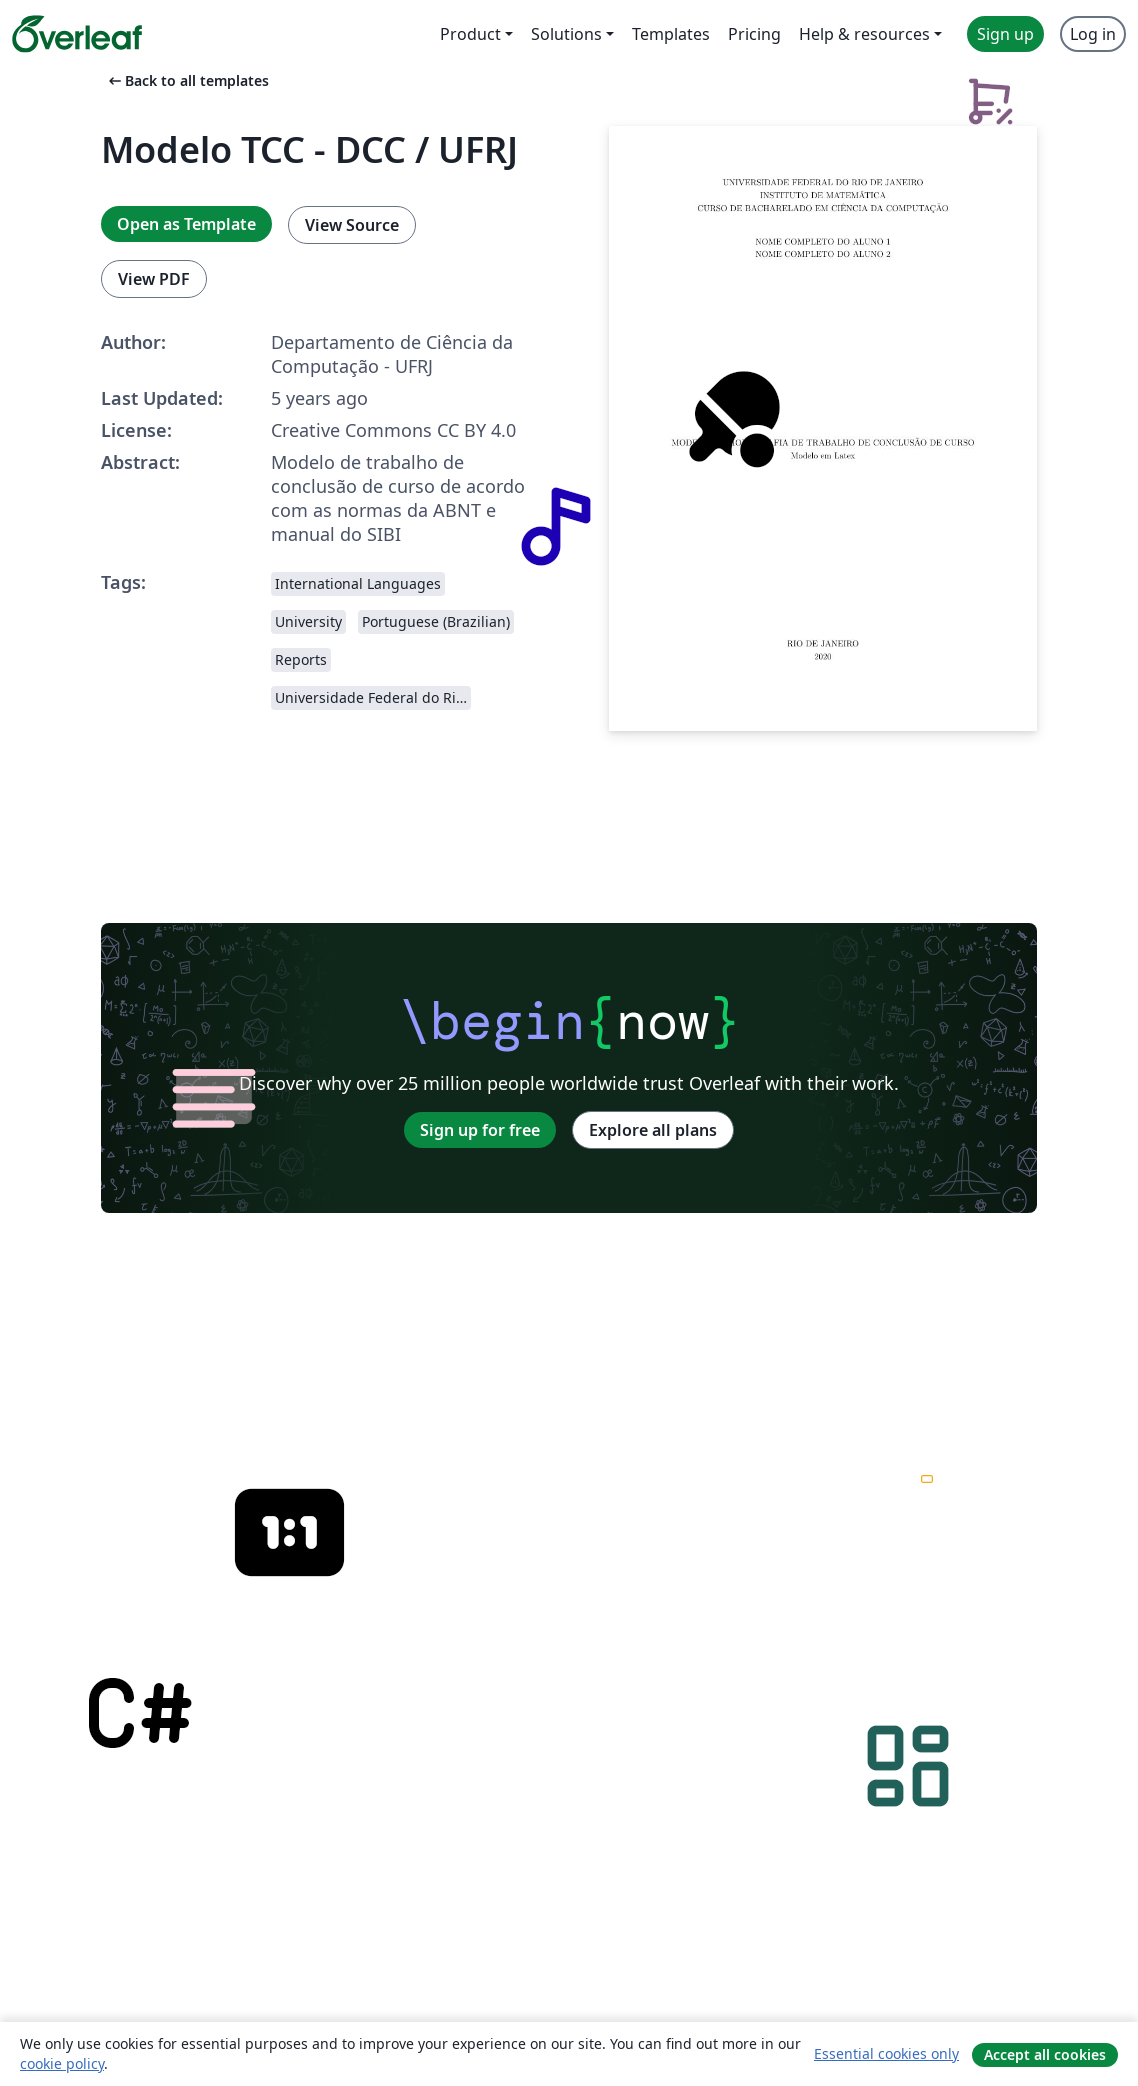  Describe the element at coordinates (556, 525) in the screenshot. I see `access music or audio player` at that location.